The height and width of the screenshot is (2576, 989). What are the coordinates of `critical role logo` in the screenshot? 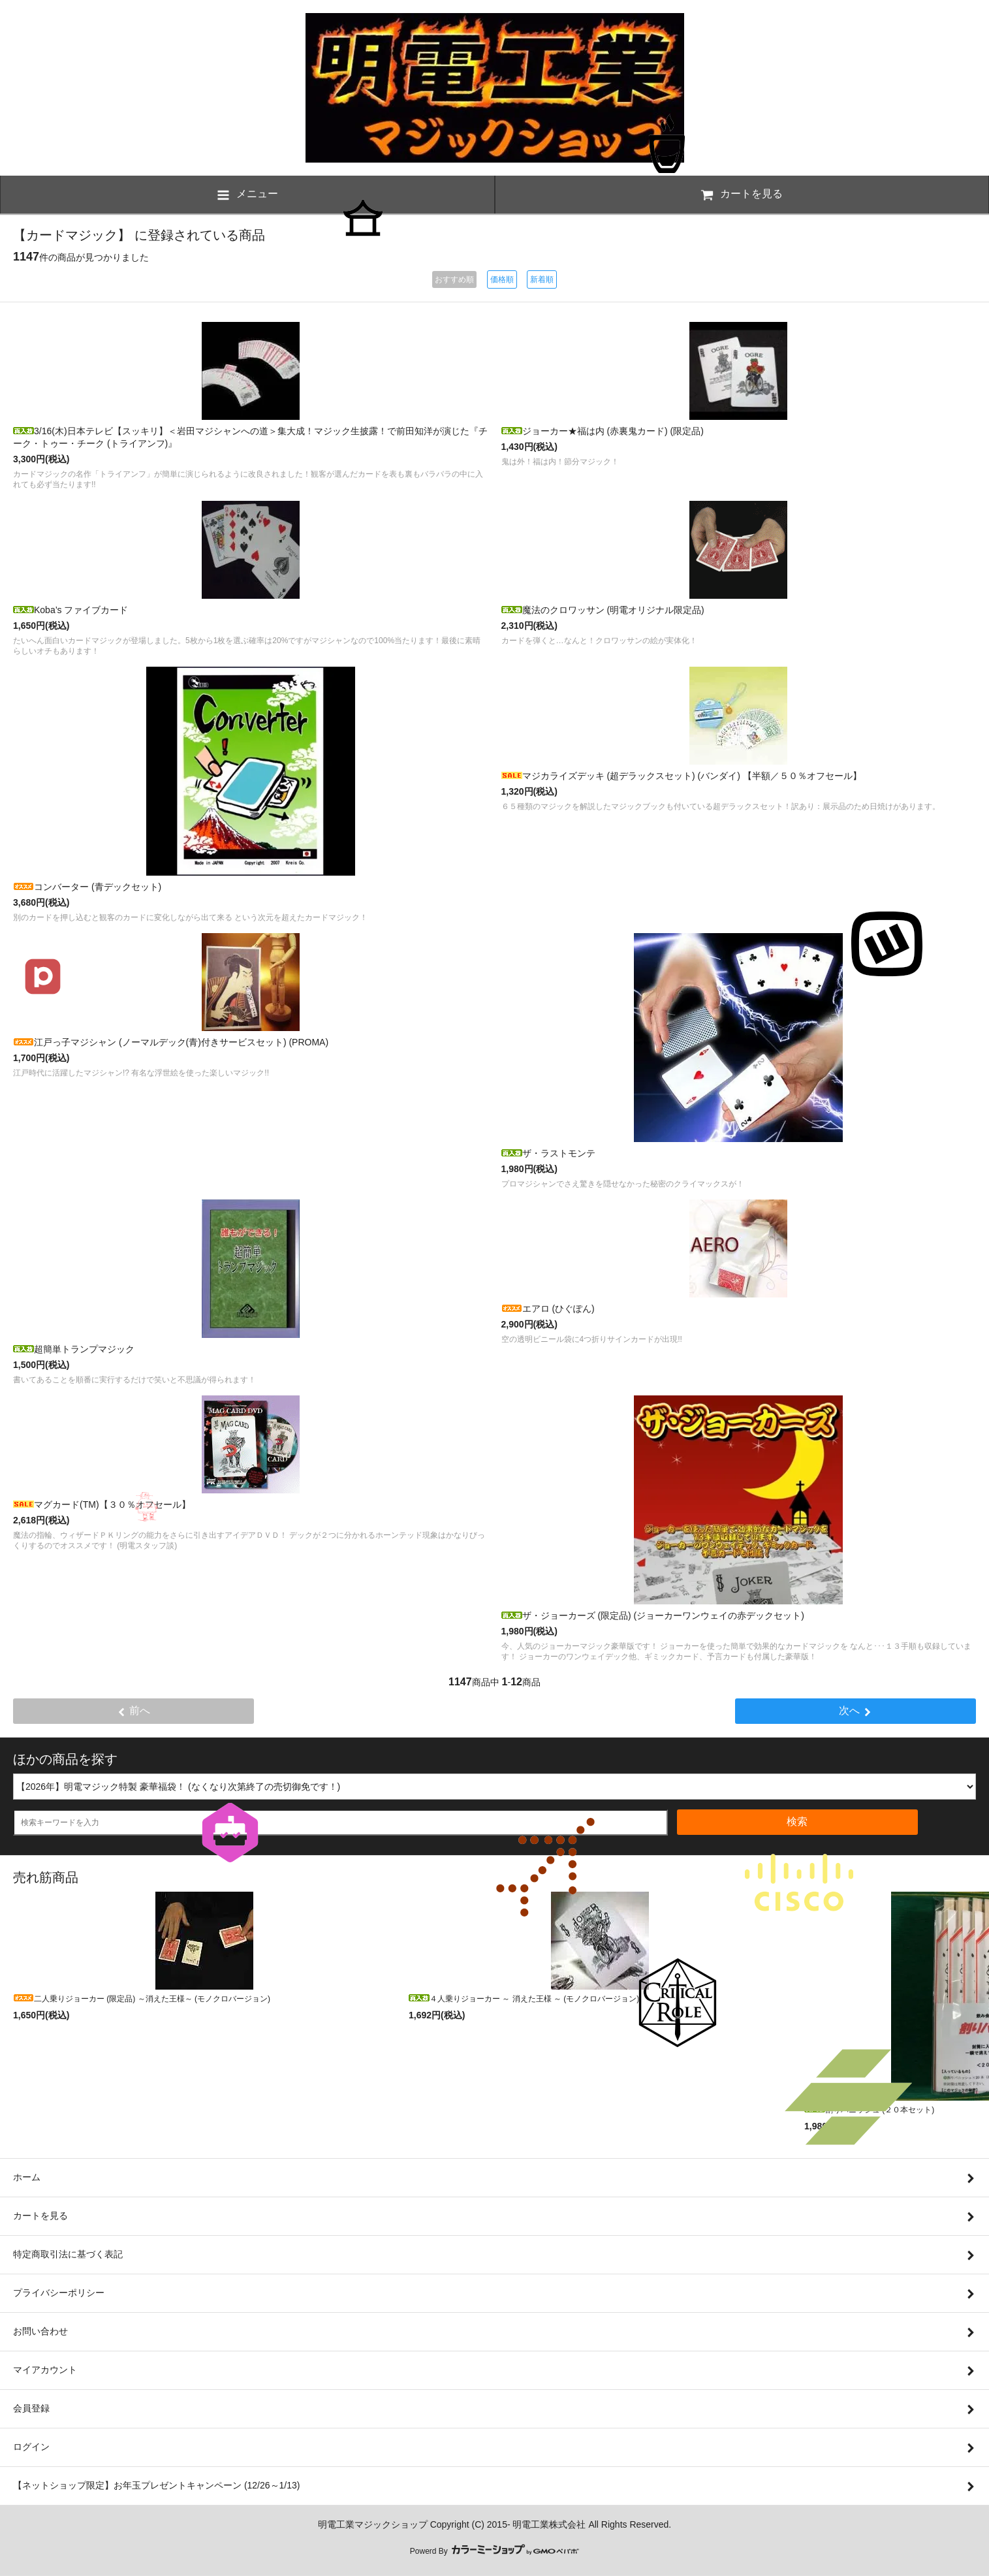 It's located at (678, 2003).